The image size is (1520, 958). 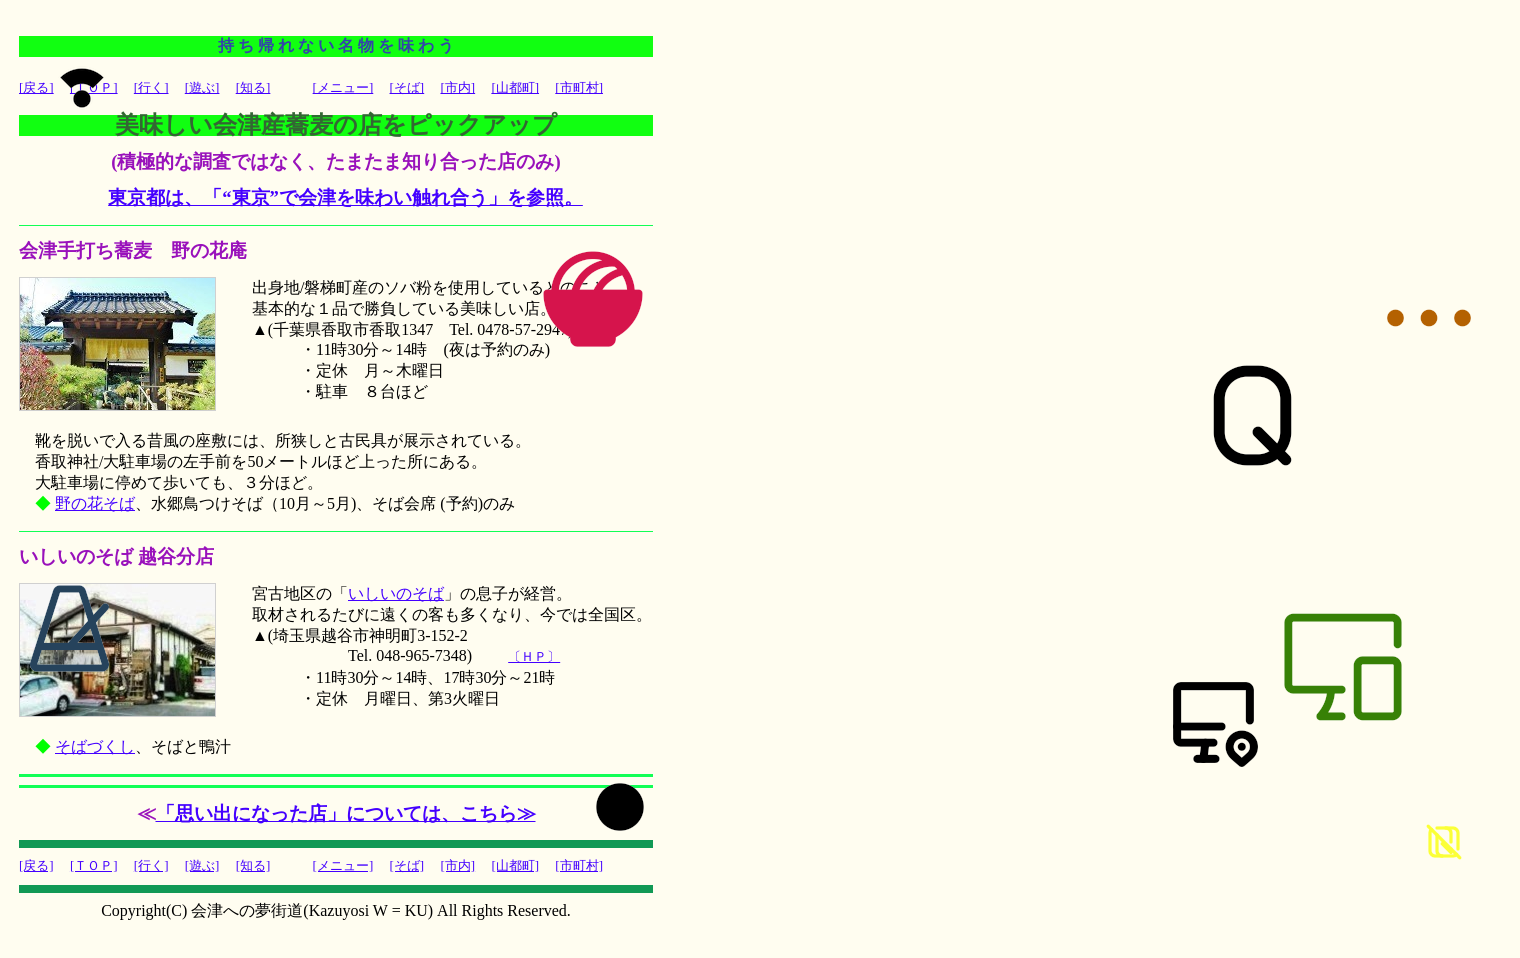 I want to click on view food or meal options, so click(x=593, y=301).